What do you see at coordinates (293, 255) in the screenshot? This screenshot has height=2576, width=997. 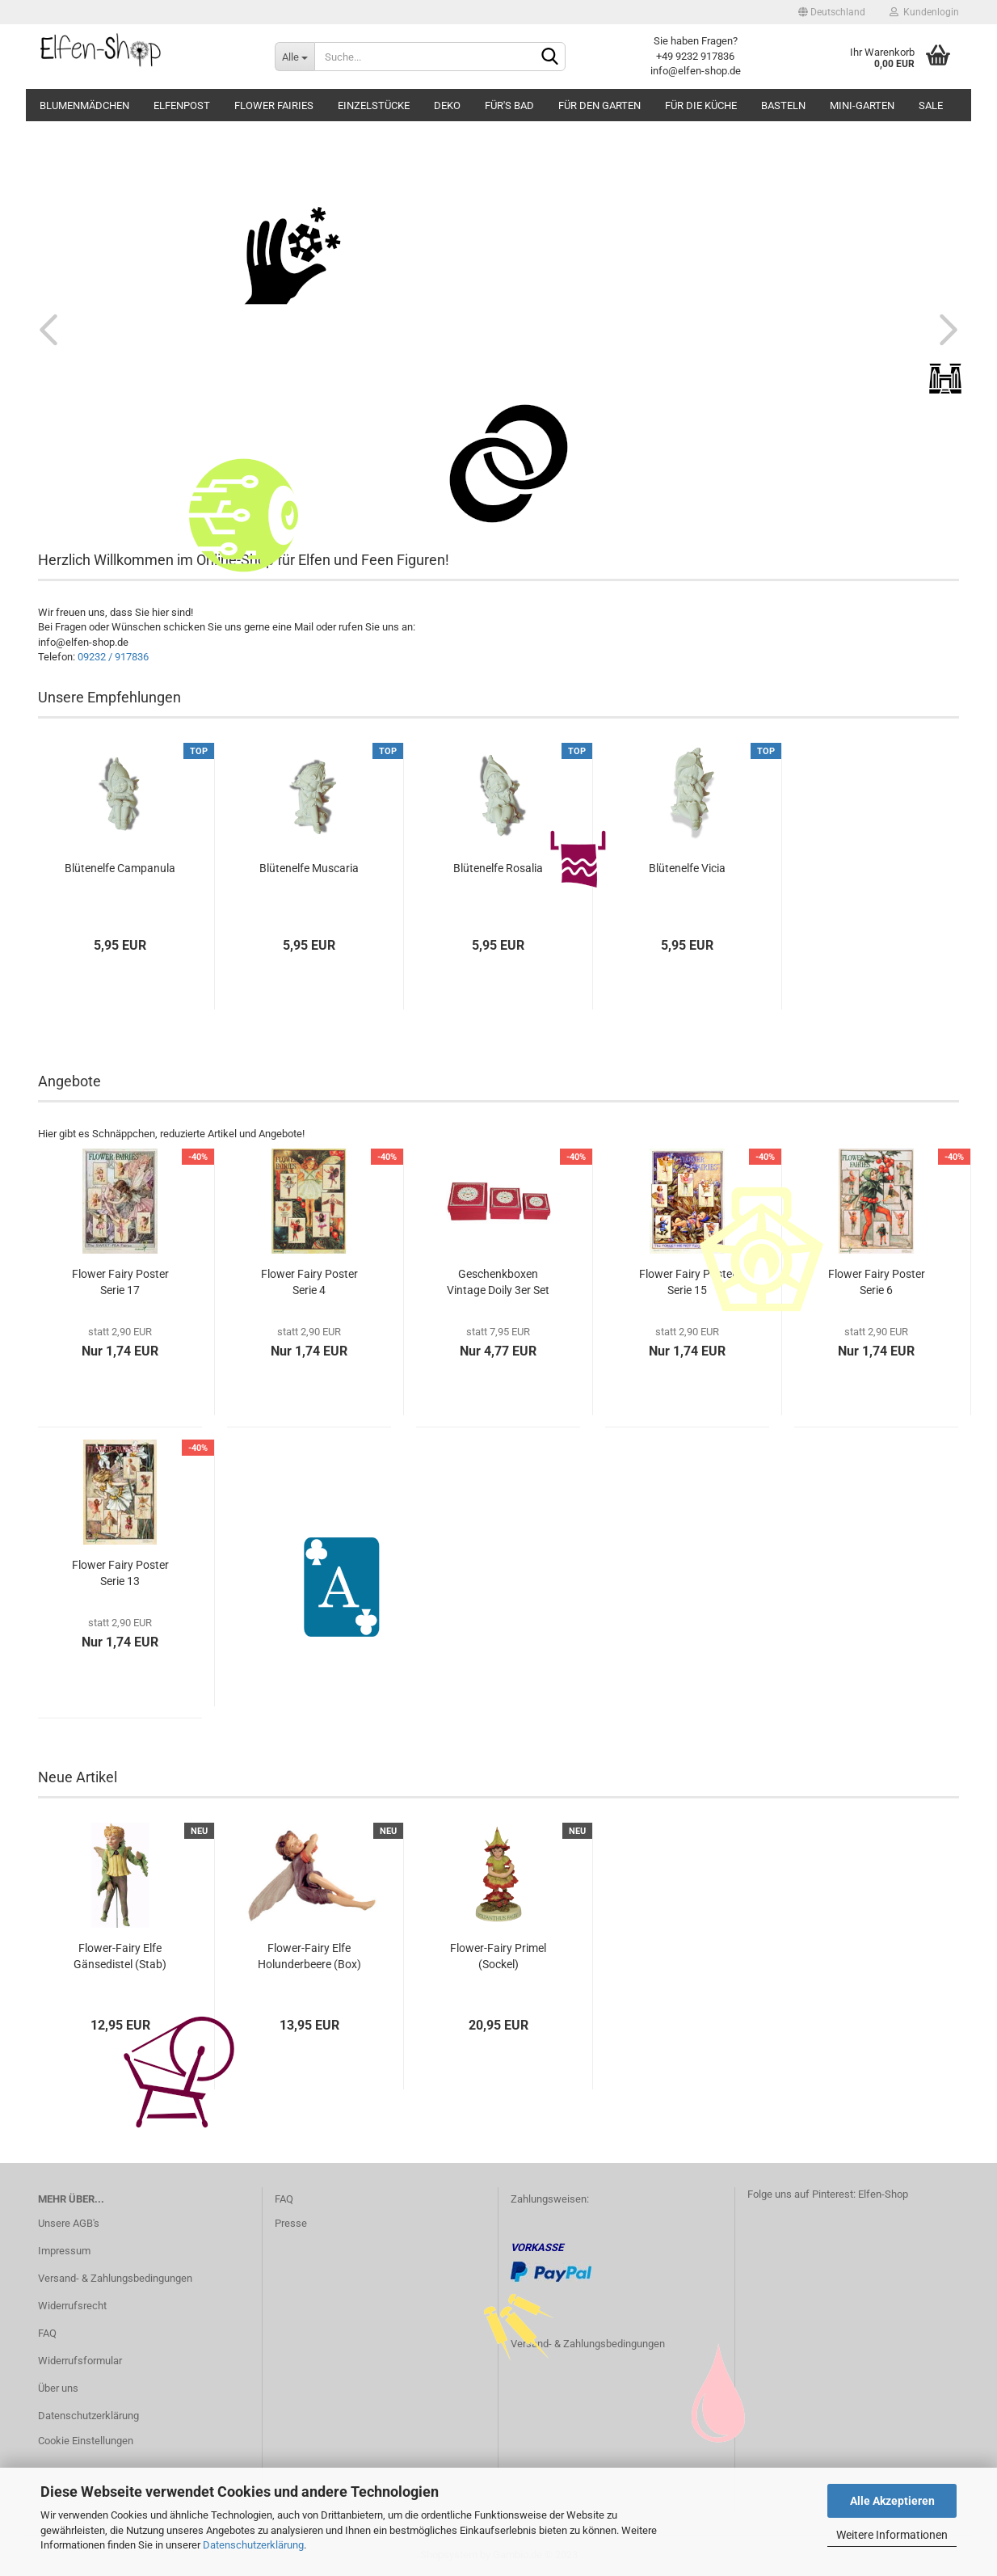 I see `cast an ice or frost spell` at bounding box center [293, 255].